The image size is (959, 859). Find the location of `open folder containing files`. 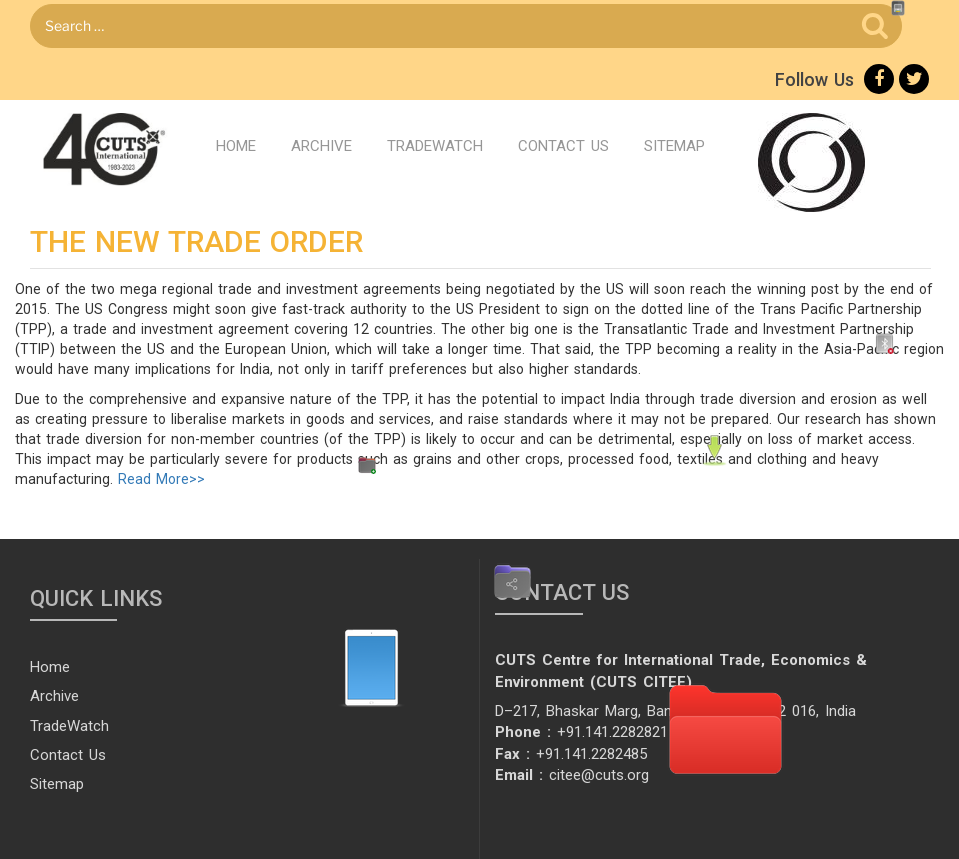

open folder containing files is located at coordinates (725, 729).